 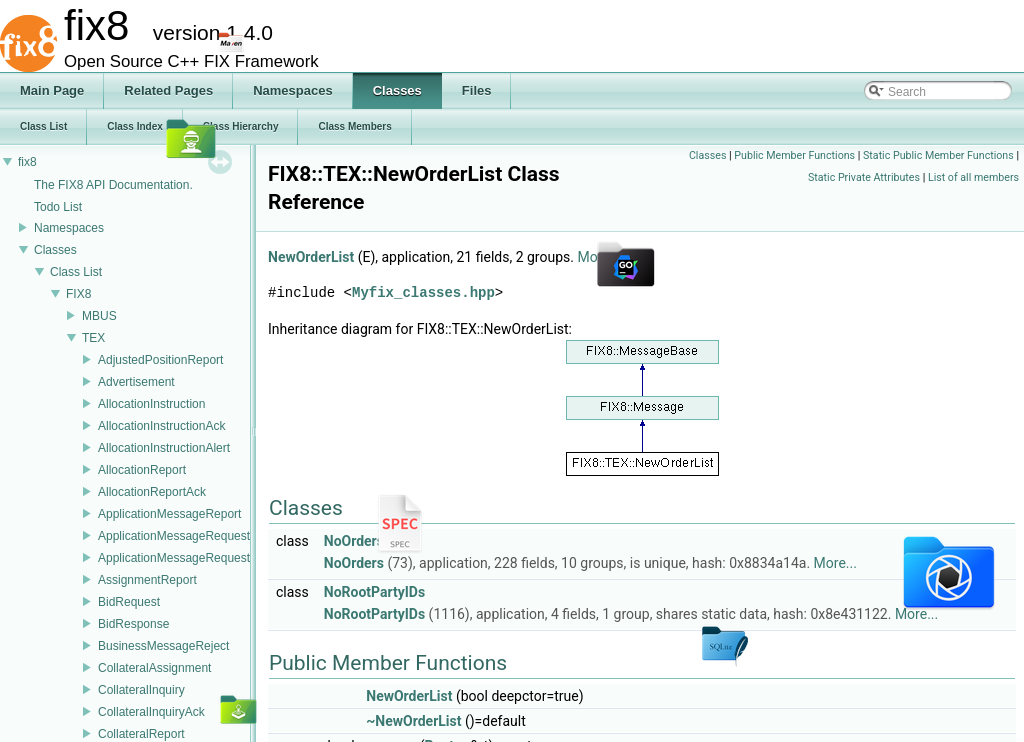 What do you see at coordinates (625, 265) in the screenshot?
I see `folder containing GoLand IDE projects` at bounding box center [625, 265].